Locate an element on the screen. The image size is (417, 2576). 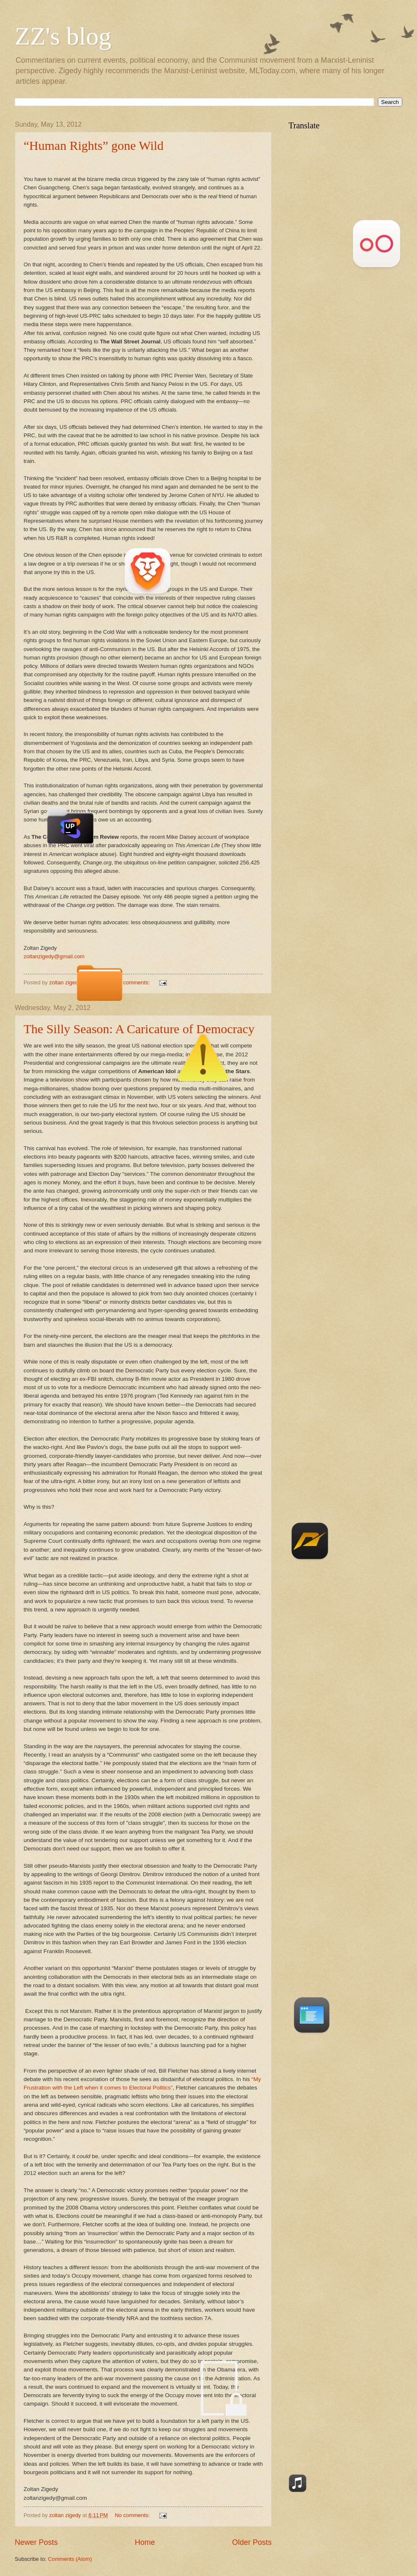
screen rotation is locked to portrait mode is located at coordinates (224, 2388).